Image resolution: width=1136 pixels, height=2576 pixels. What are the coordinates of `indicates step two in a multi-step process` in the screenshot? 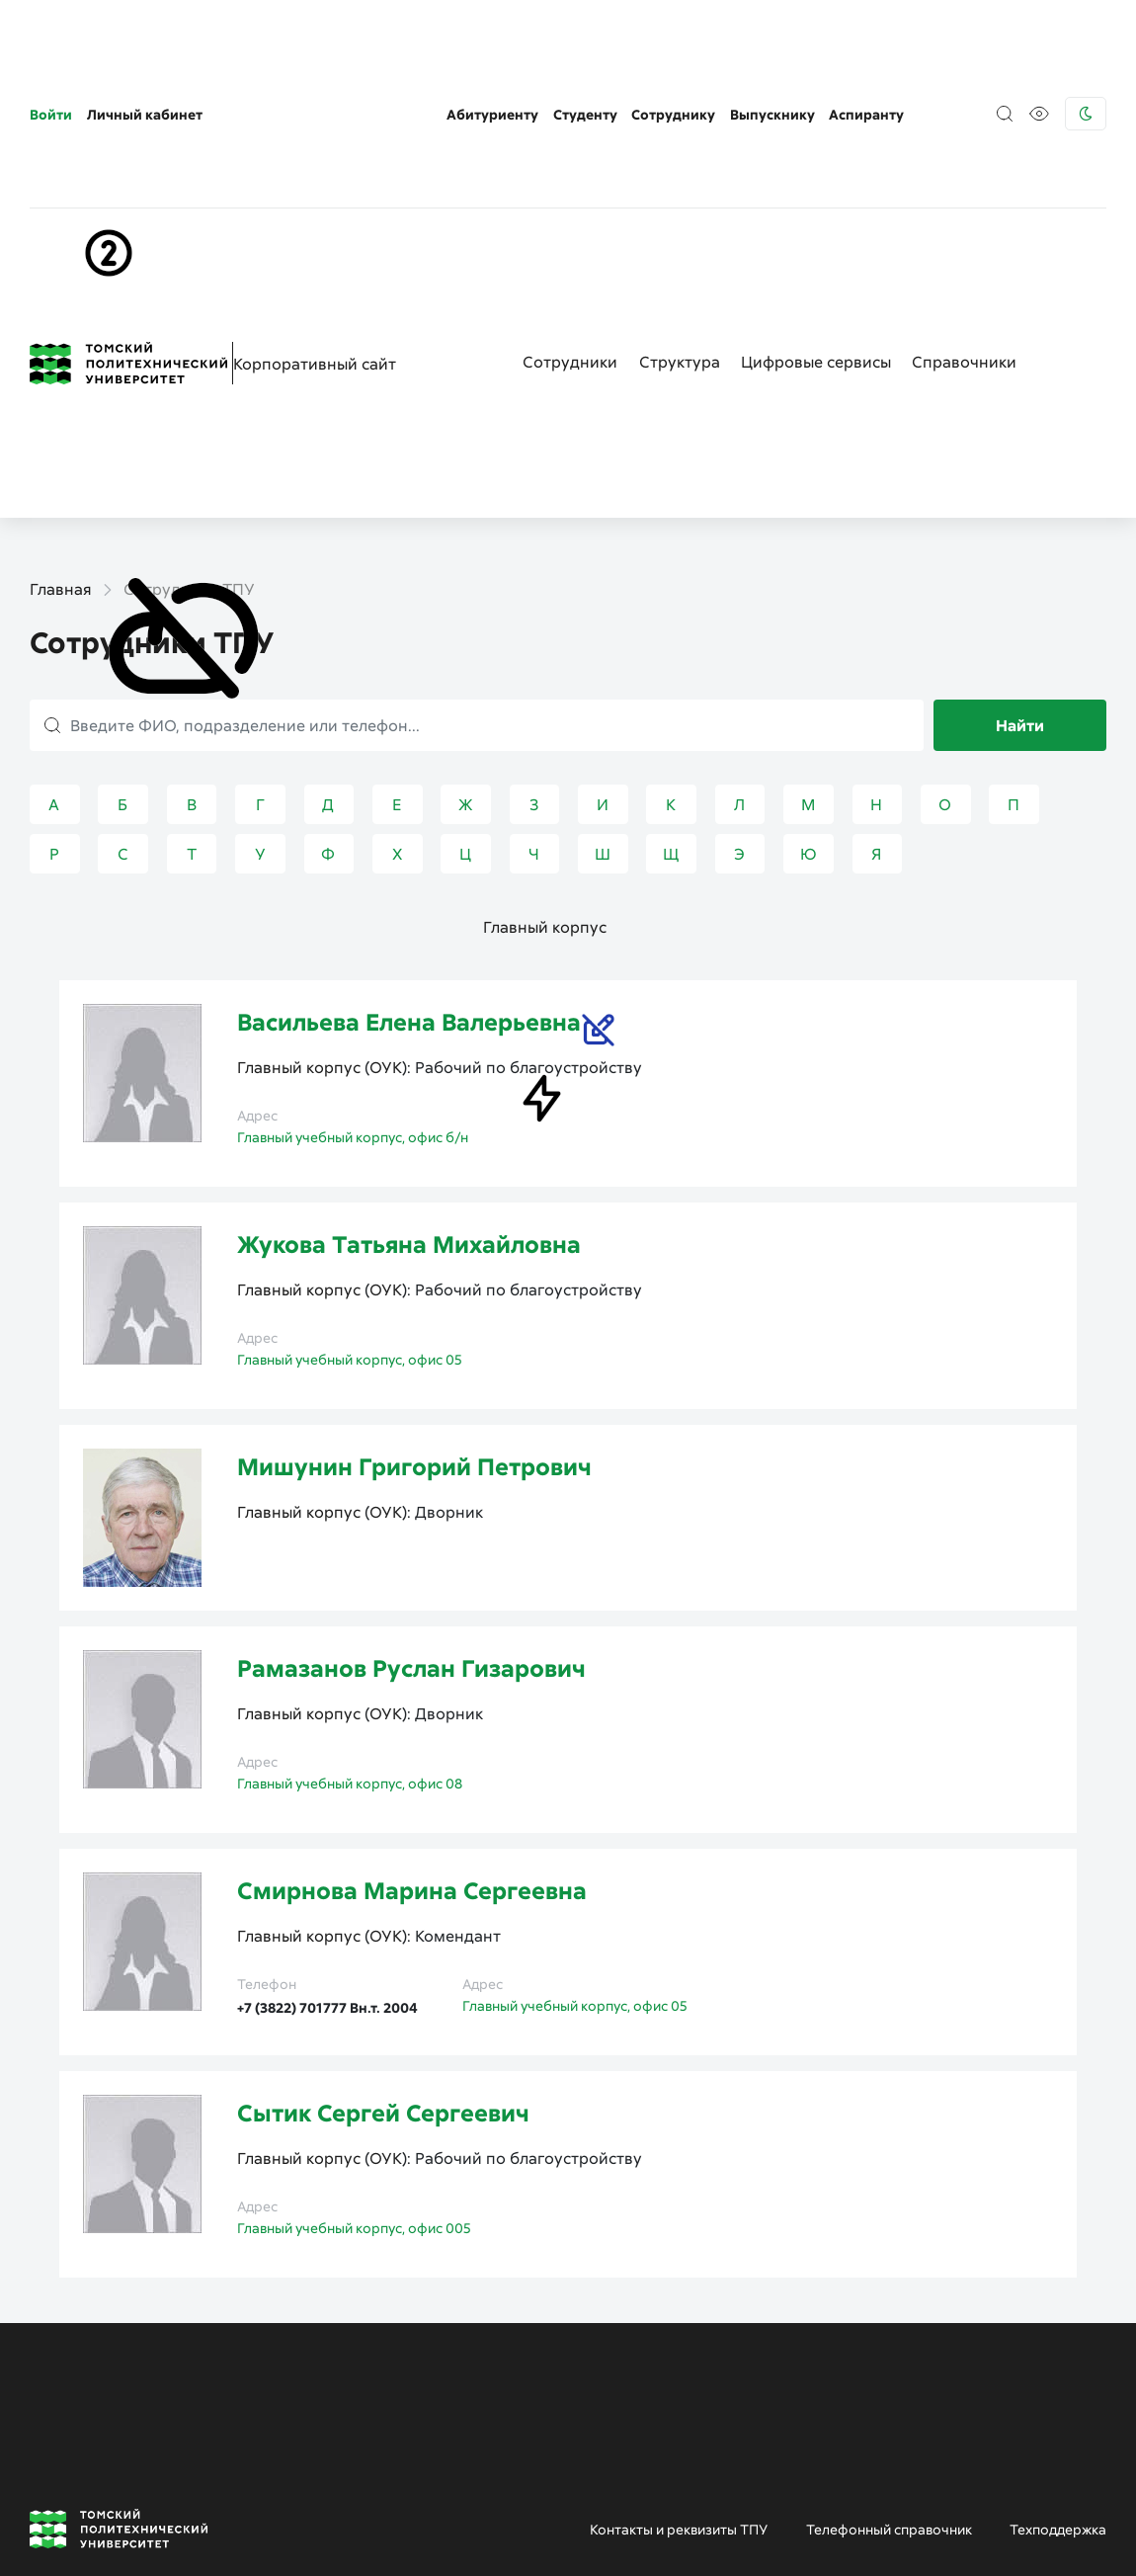 It's located at (109, 253).